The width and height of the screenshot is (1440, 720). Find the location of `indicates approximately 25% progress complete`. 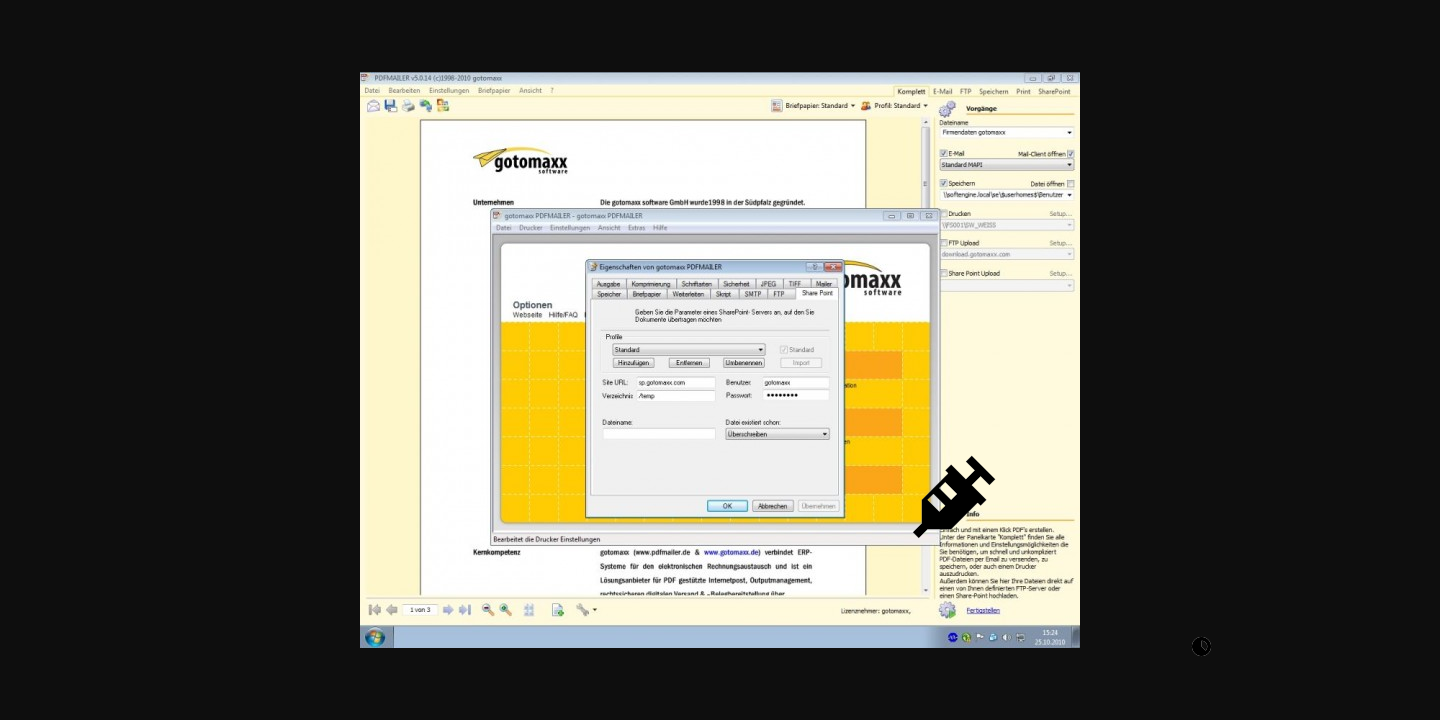

indicates approximately 25% progress complete is located at coordinates (1201, 646).